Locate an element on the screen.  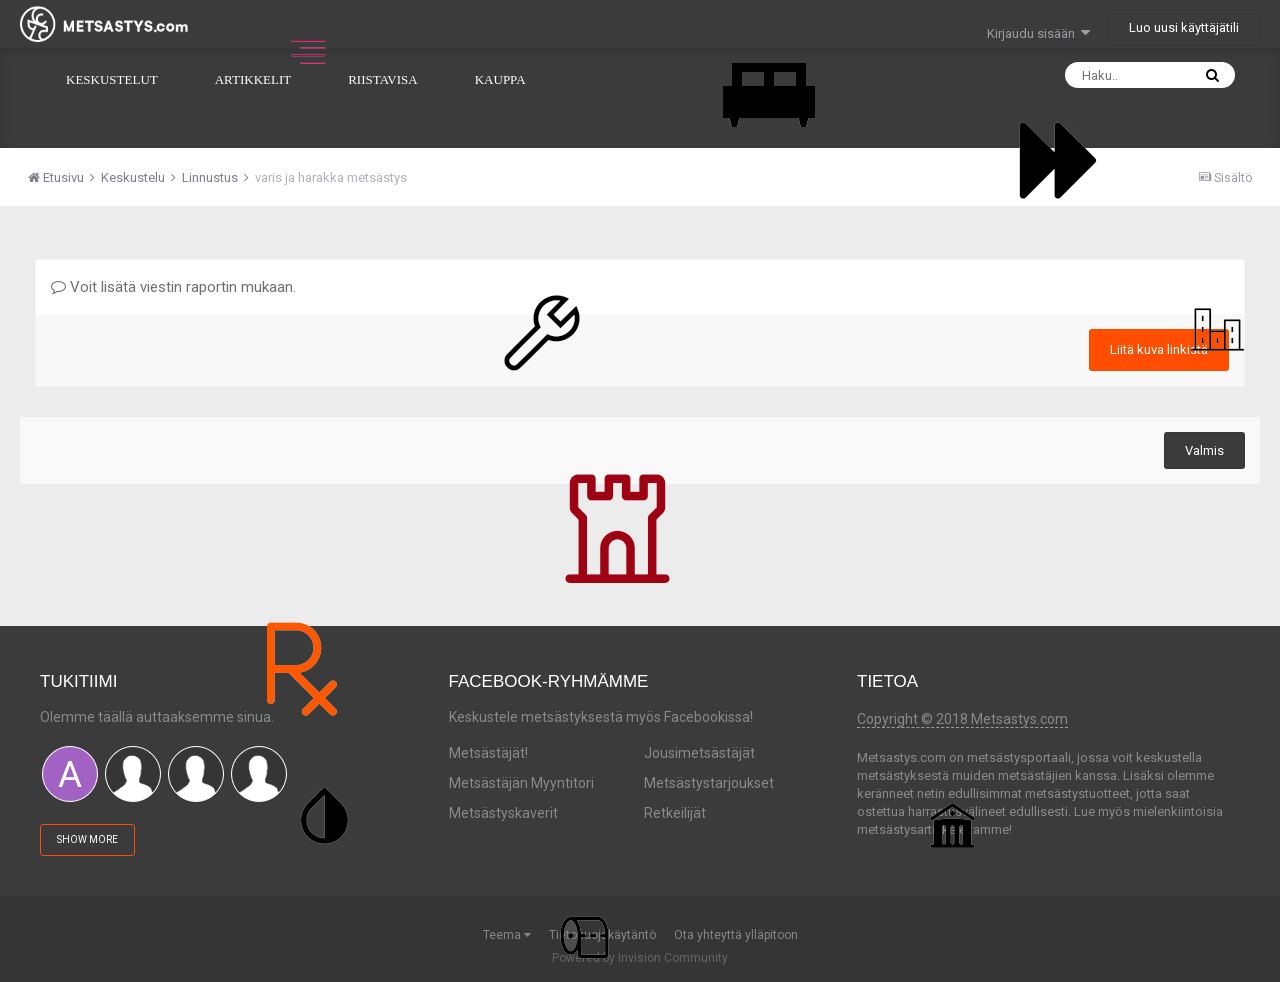
bathroom or restroom location indicator is located at coordinates (584, 937).